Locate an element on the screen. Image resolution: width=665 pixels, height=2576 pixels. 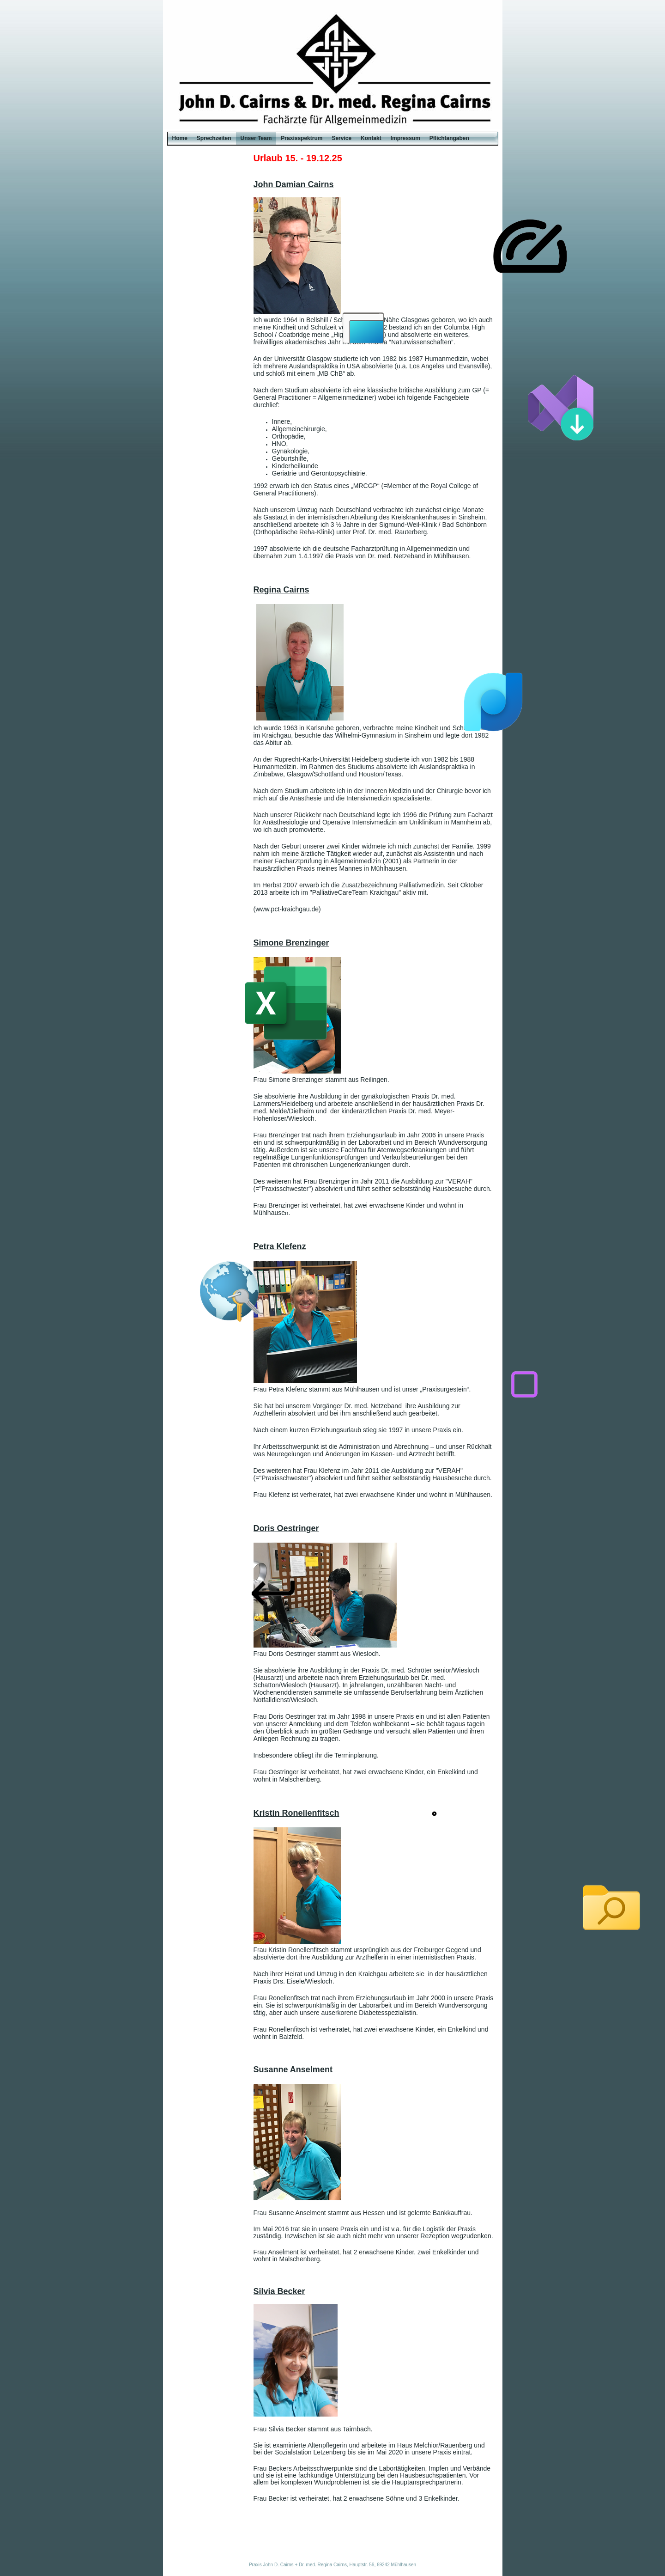
crop image to 1:1 square ratio is located at coordinates (524, 1384).